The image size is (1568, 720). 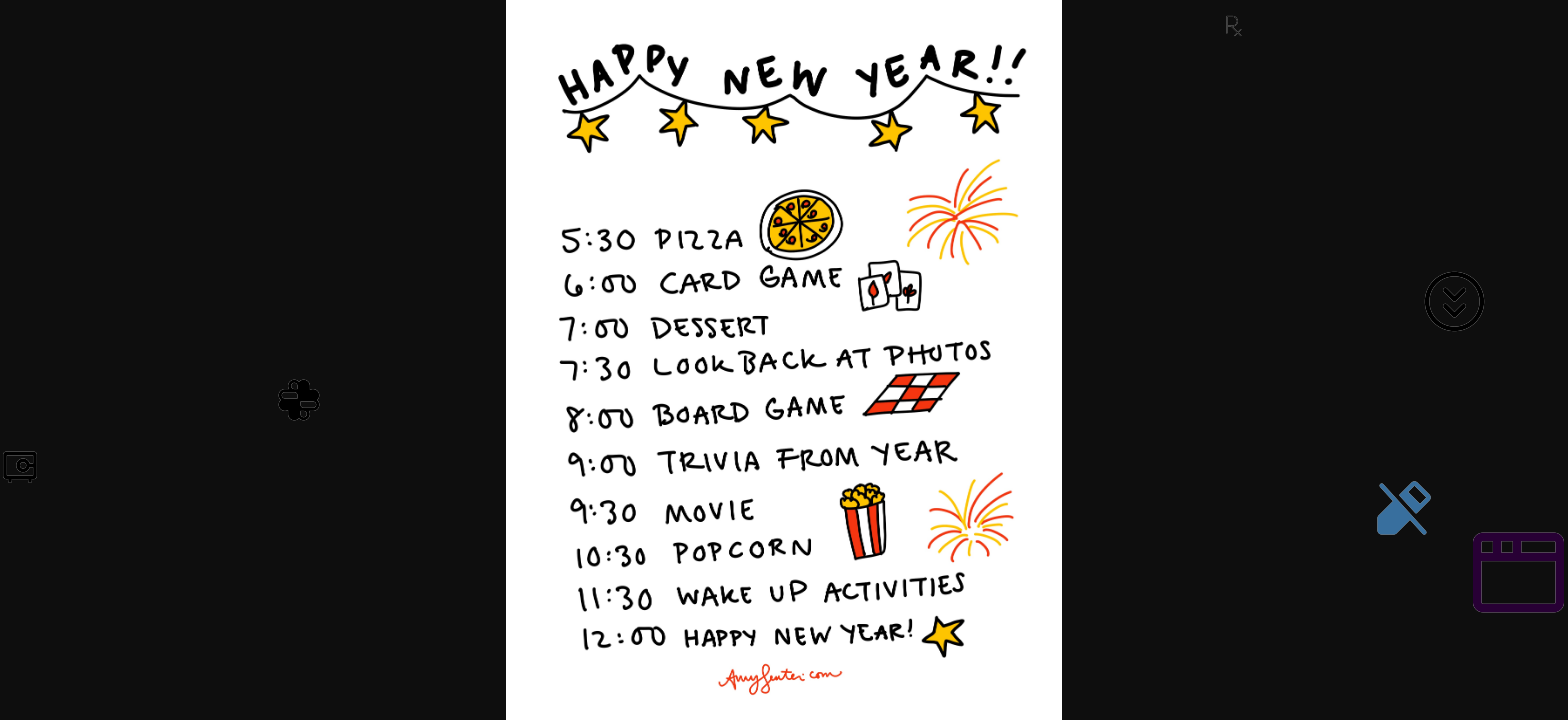 I want to click on view prescription details, so click(x=1233, y=26).